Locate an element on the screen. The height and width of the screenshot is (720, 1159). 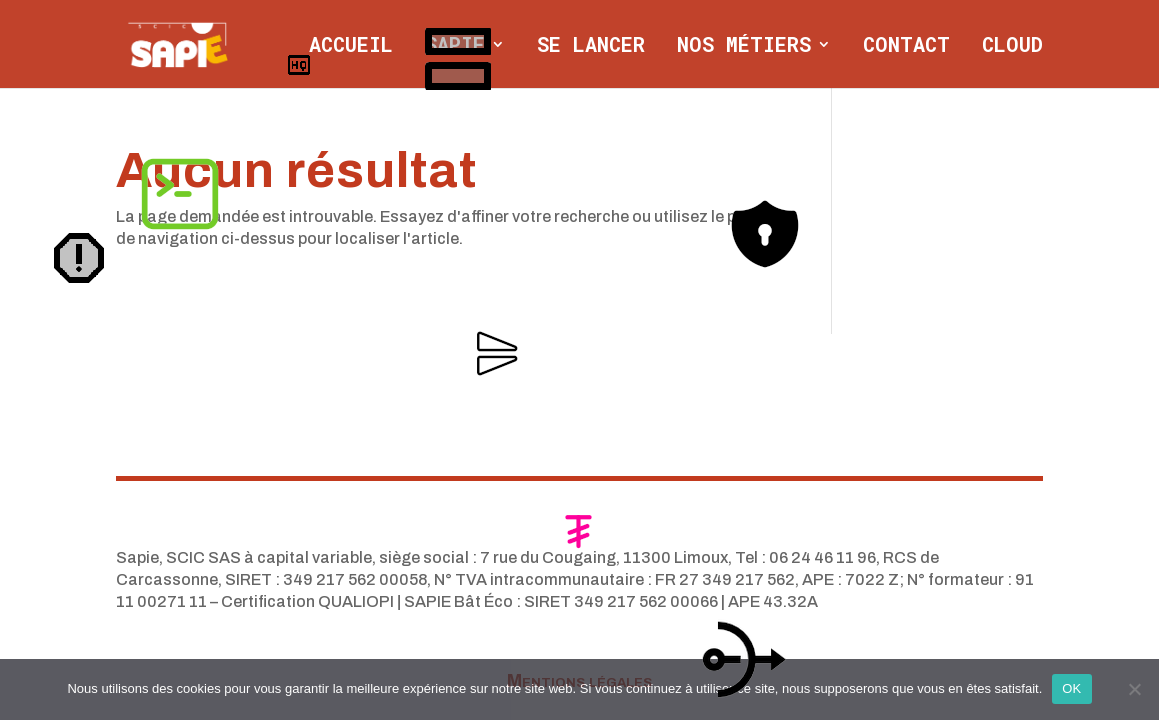
indicates high quality media or streaming option is located at coordinates (299, 65).